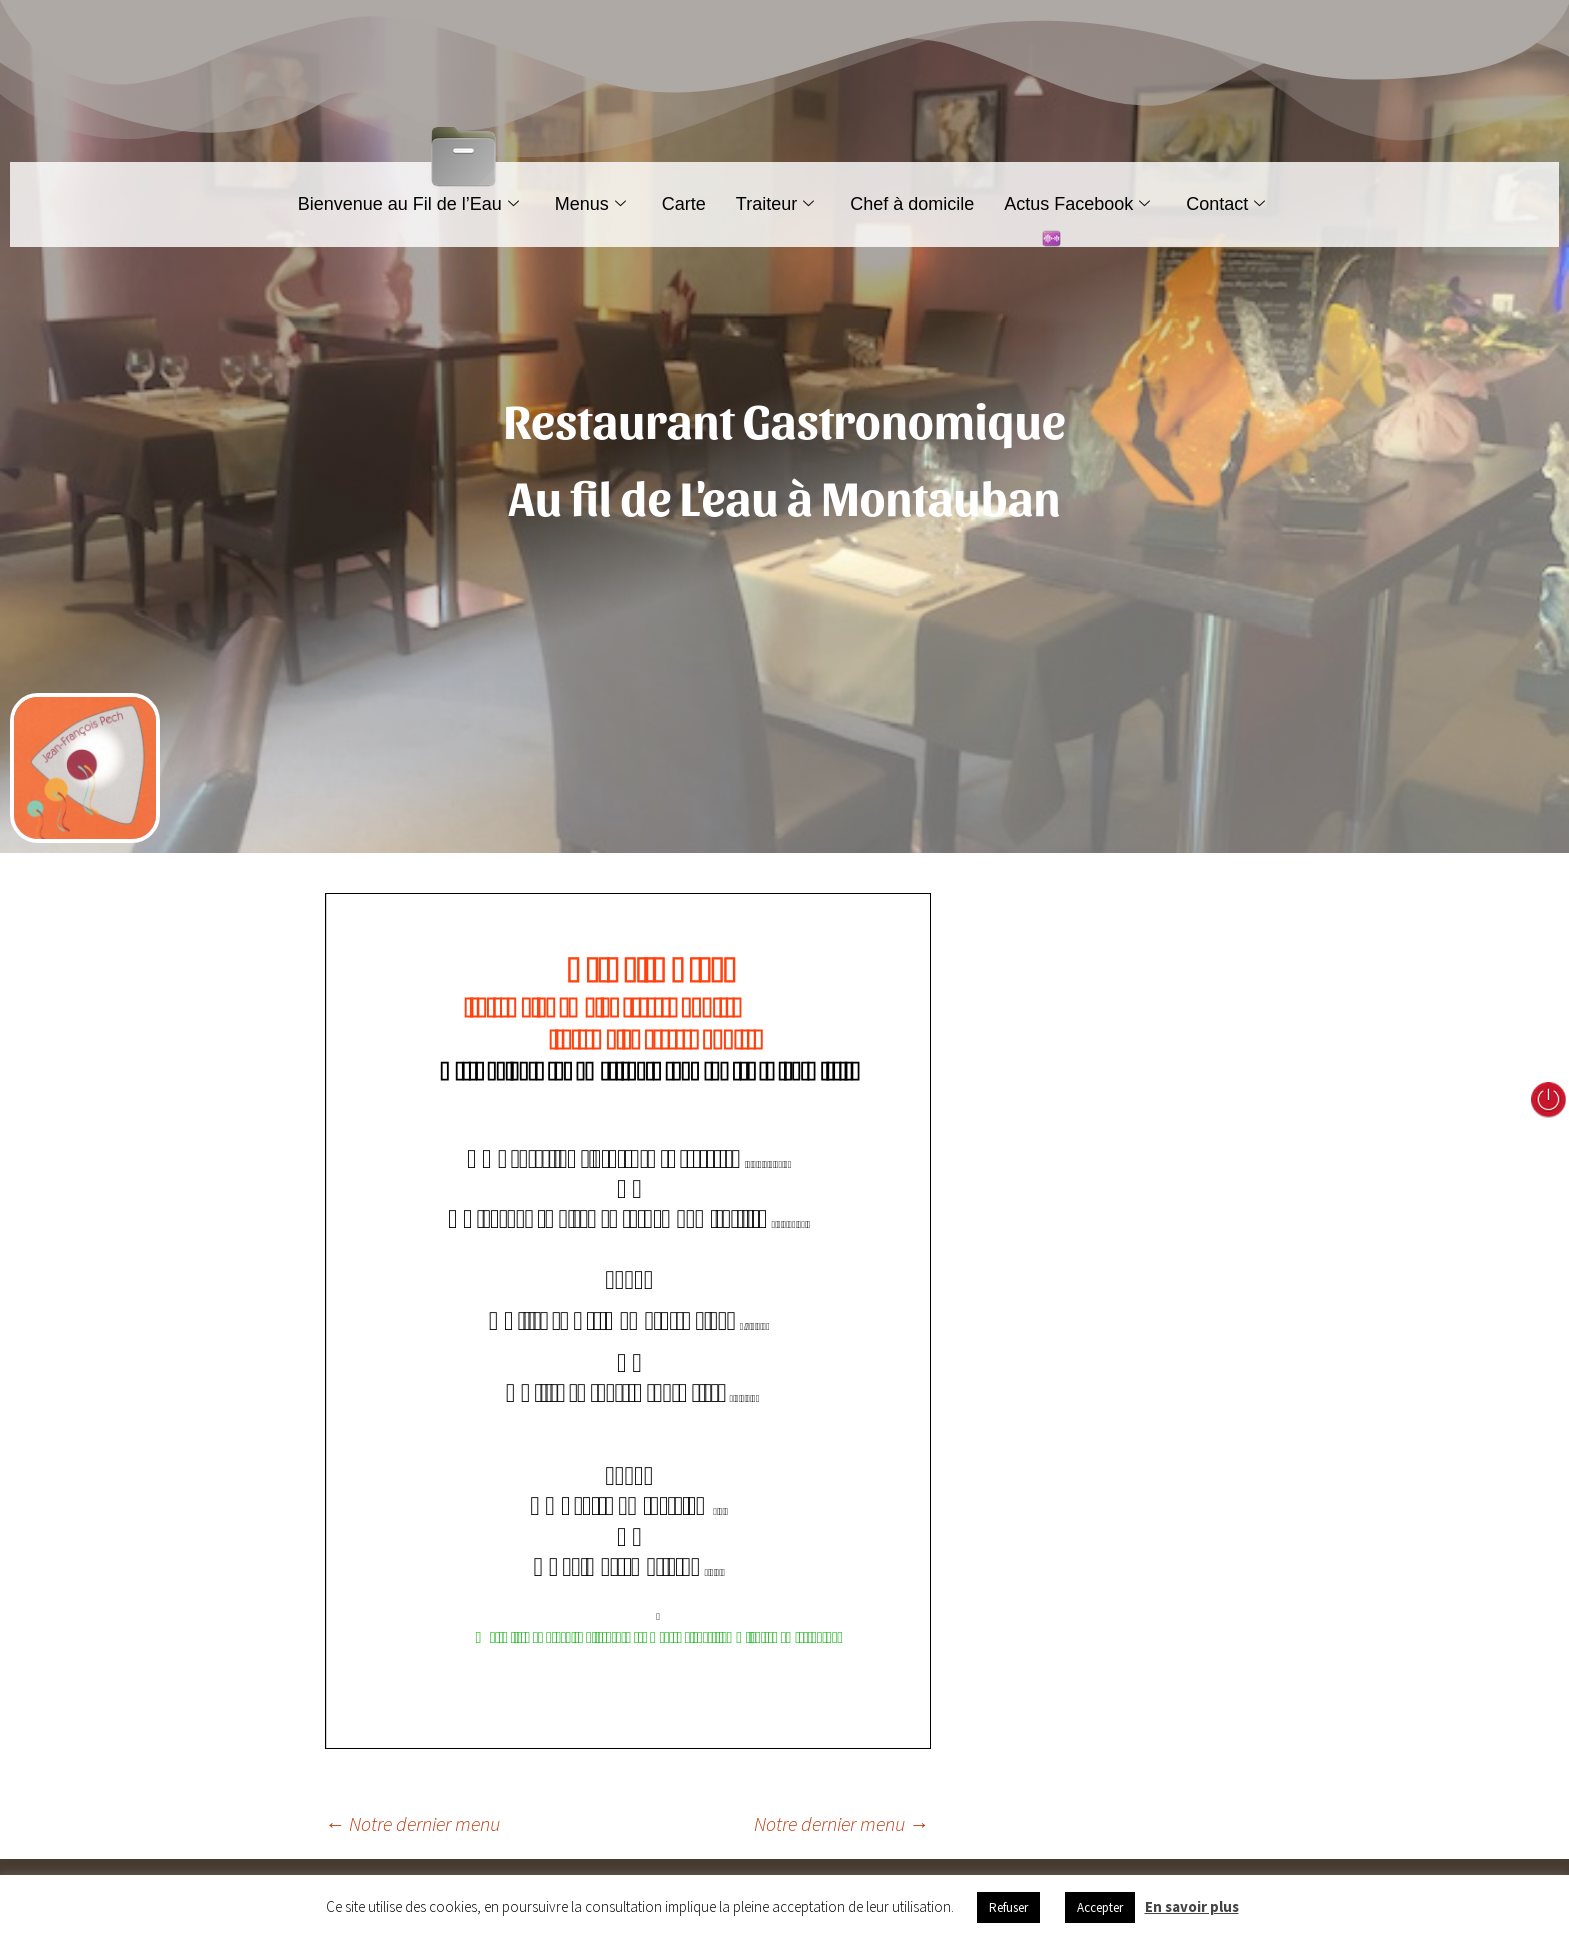  I want to click on shut down or power off the system, so click(1549, 1100).